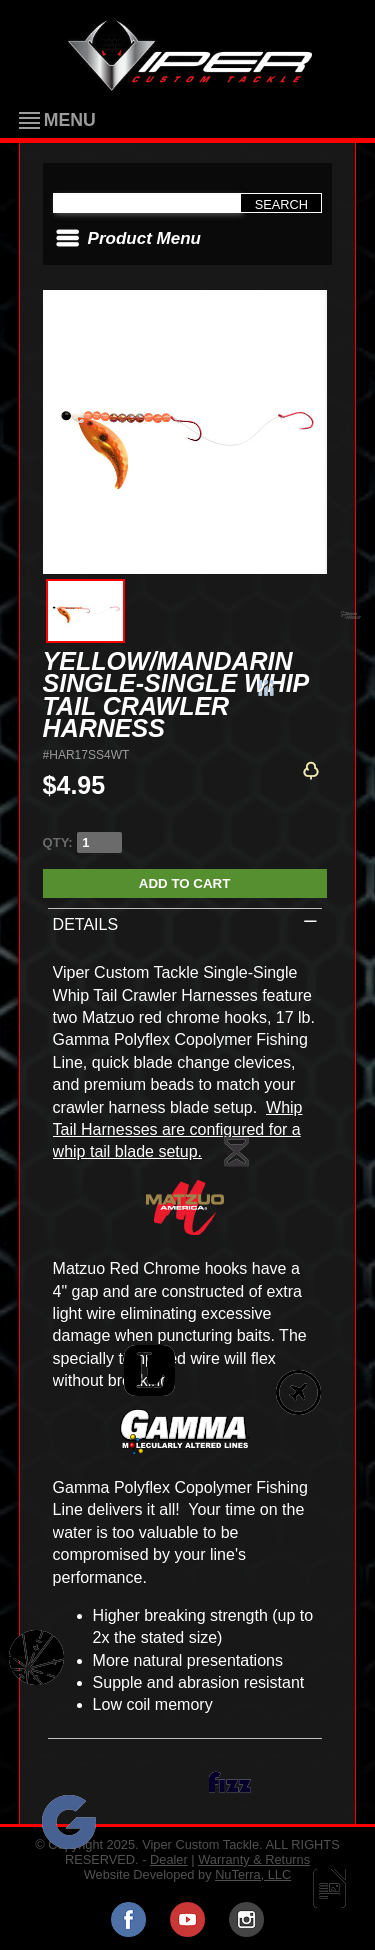 This screenshot has width=375, height=1950. I want to click on libraries.io logo, so click(266, 688).